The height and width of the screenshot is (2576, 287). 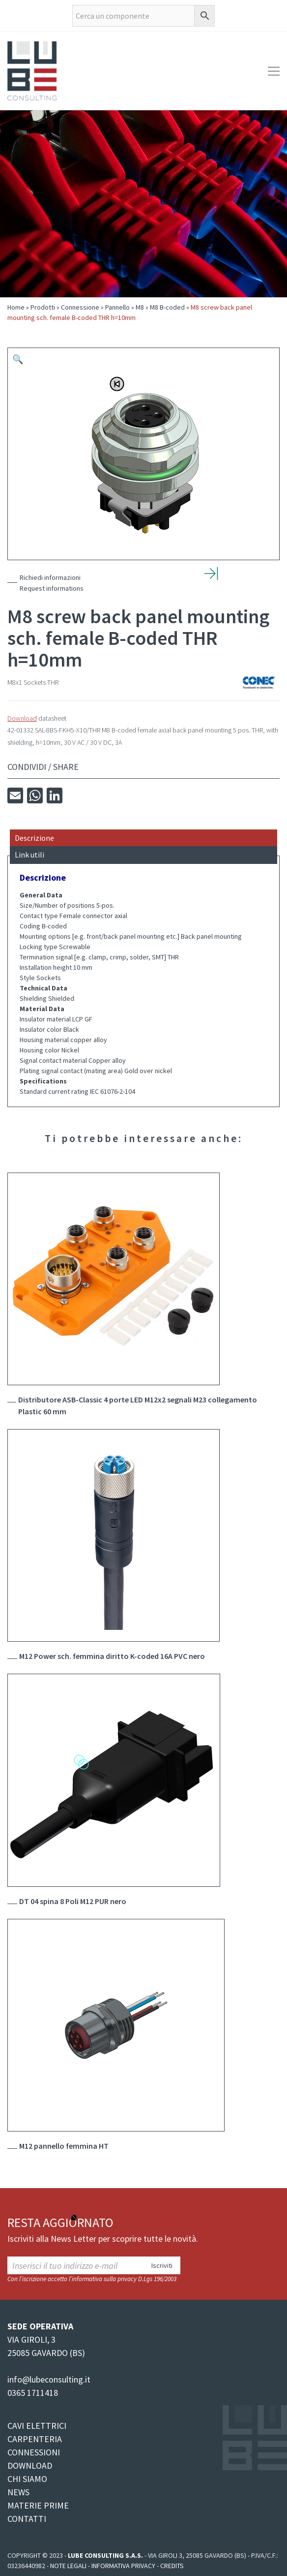 I want to click on go to end or last item, so click(x=211, y=573).